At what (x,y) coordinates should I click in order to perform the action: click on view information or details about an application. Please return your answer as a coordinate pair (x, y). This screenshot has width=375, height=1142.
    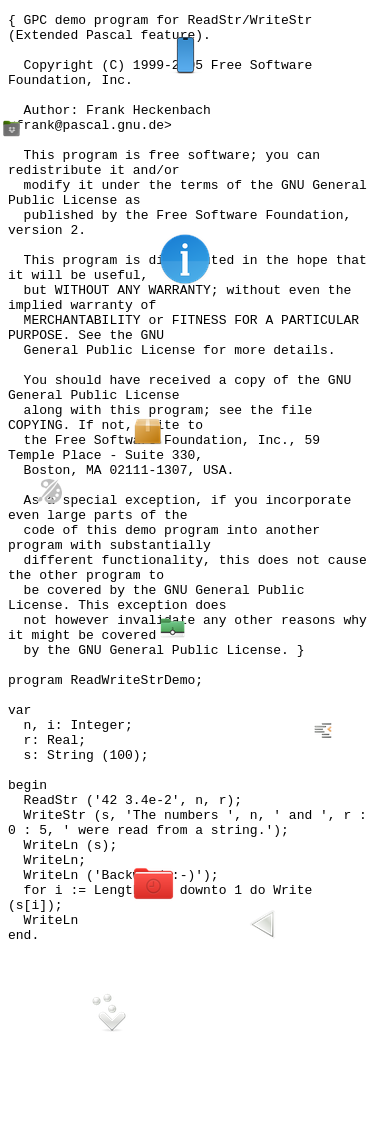
    Looking at the image, I should click on (185, 259).